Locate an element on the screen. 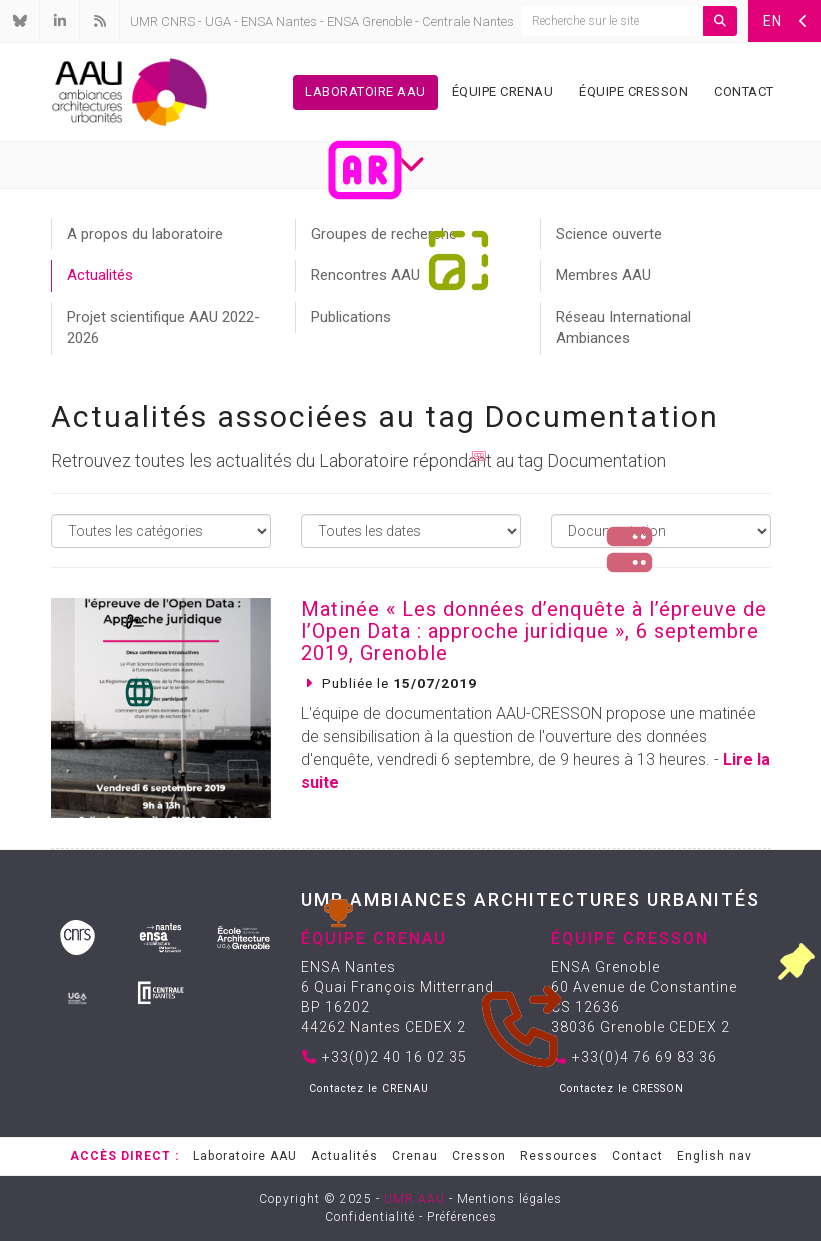  make an outgoing call is located at coordinates (521, 1027).